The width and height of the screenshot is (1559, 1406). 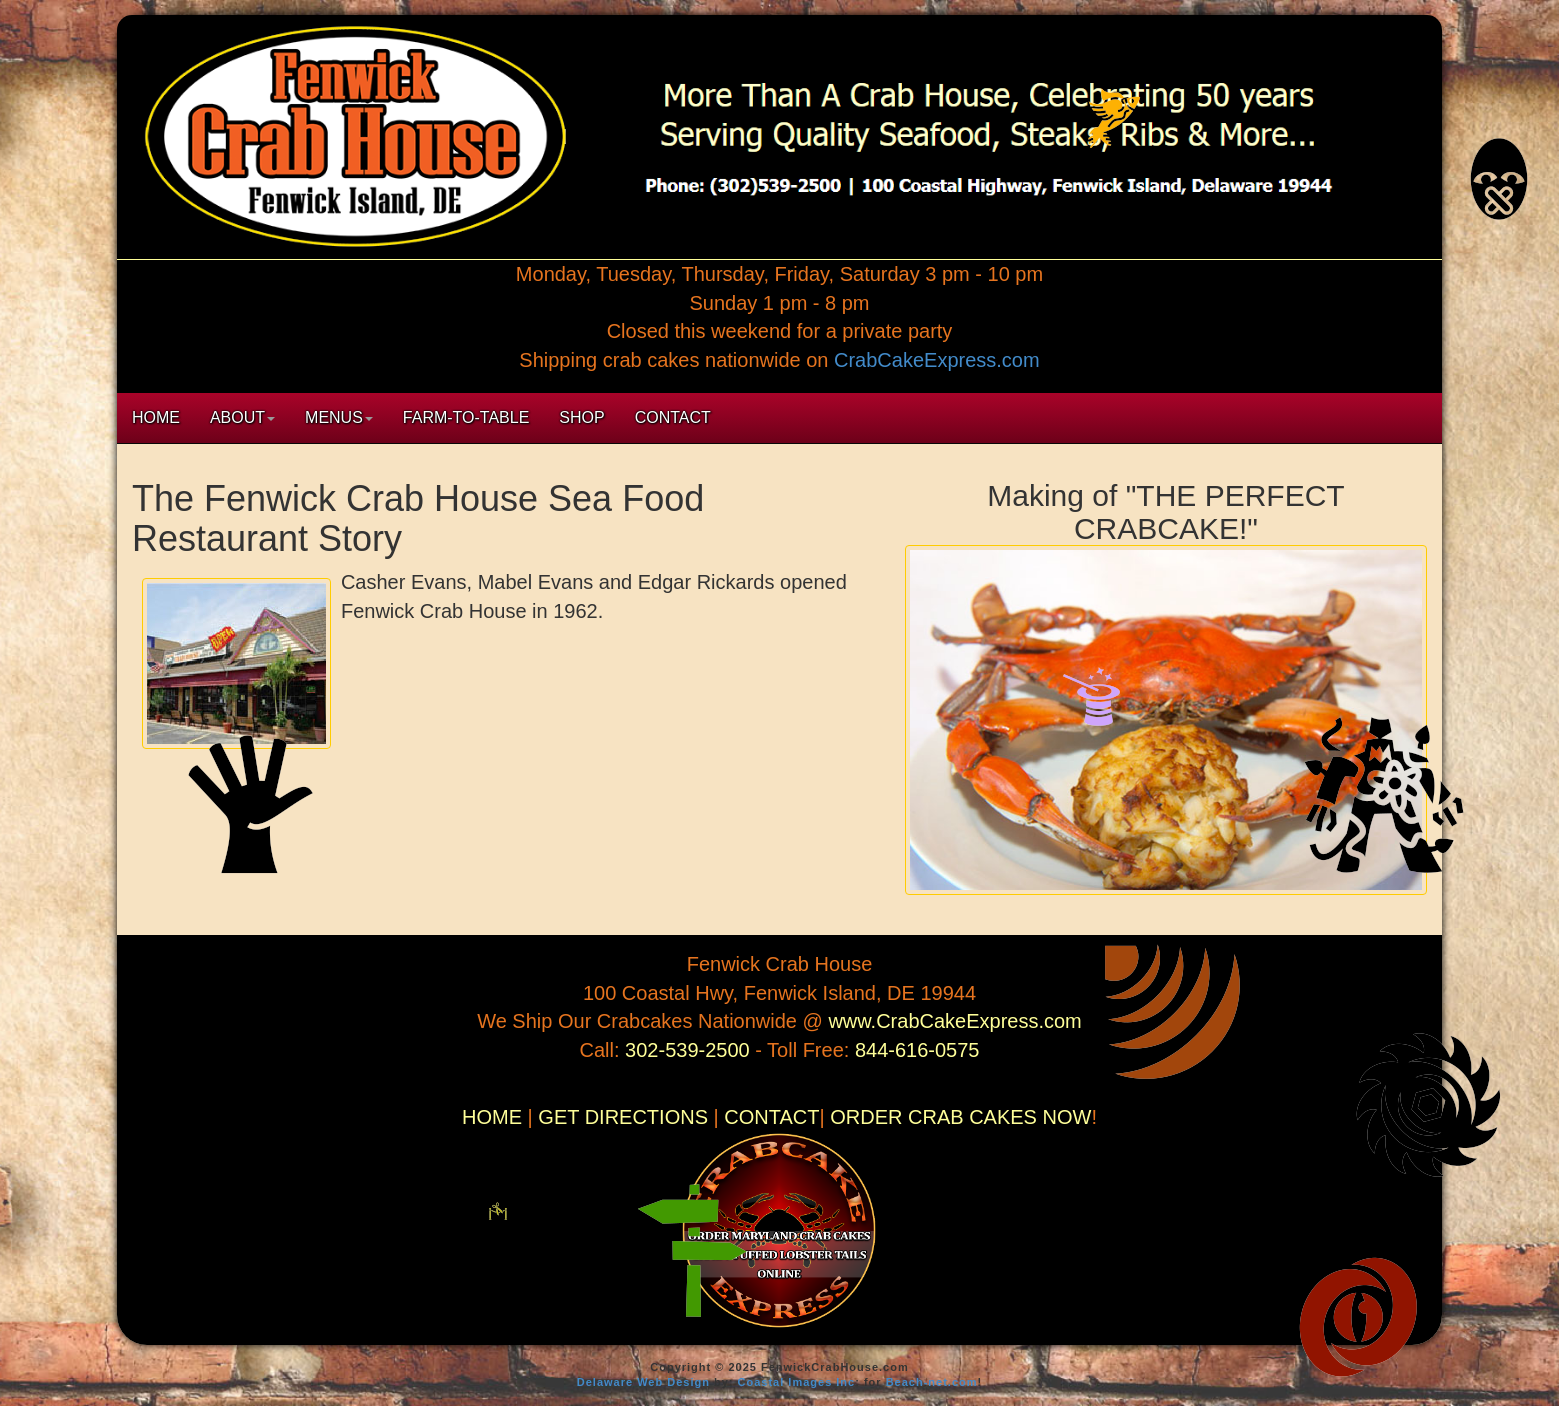 I want to click on indicates a surreal or dream-like game state, so click(x=1358, y=1317).